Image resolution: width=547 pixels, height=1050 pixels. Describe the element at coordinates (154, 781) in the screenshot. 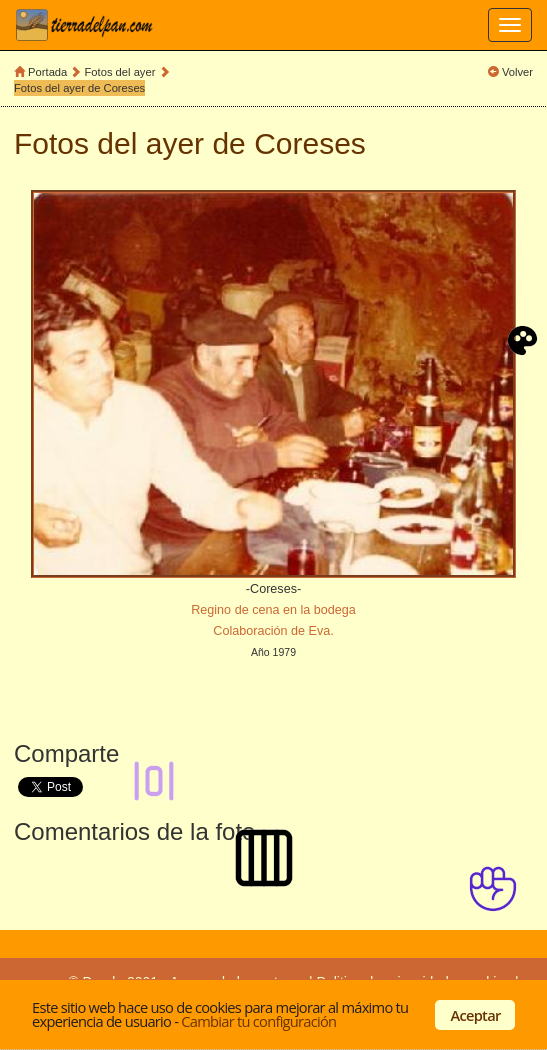

I see `distribute layers evenly in vertical space` at that location.